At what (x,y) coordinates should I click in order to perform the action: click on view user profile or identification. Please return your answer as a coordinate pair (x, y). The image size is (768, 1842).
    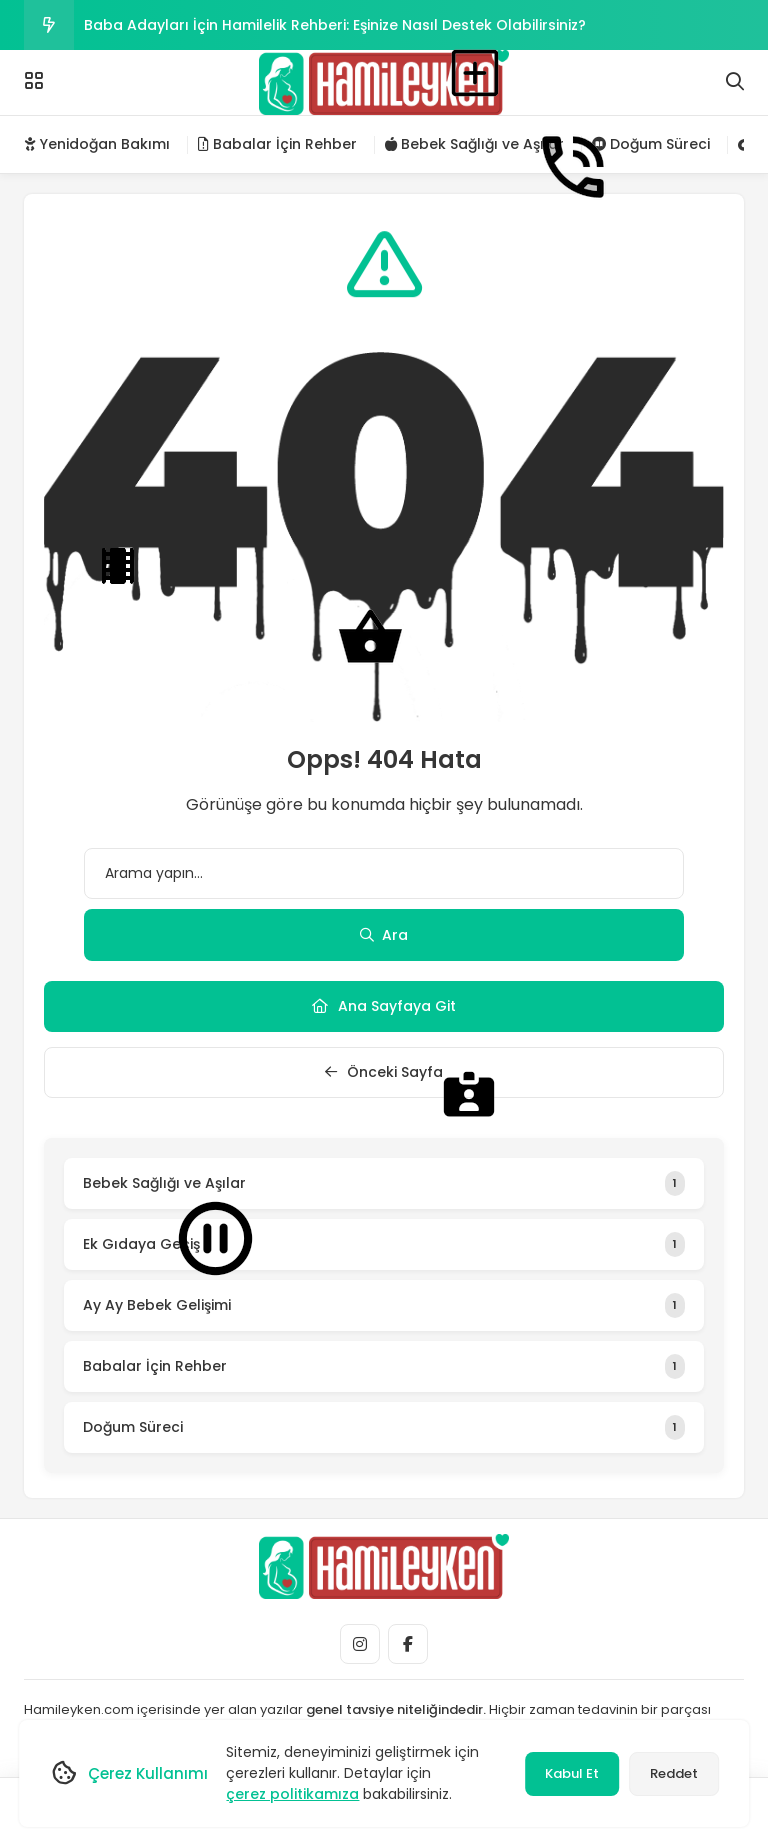
    Looking at the image, I should click on (469, 1097).